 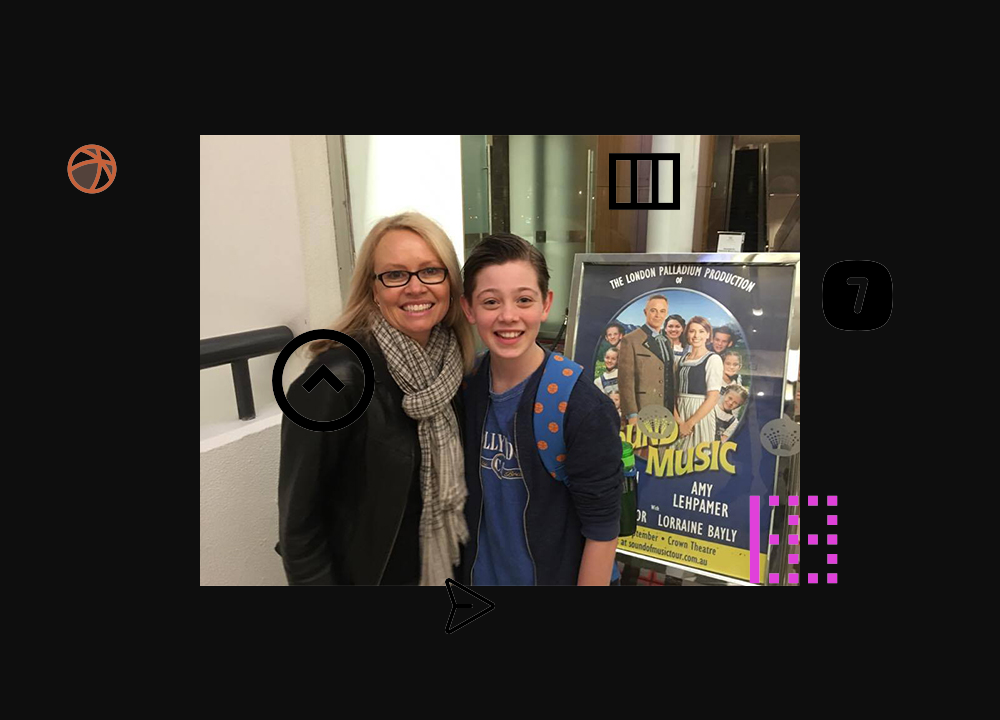 I want to click on switch to column view layout, so click(x=644, y=181).